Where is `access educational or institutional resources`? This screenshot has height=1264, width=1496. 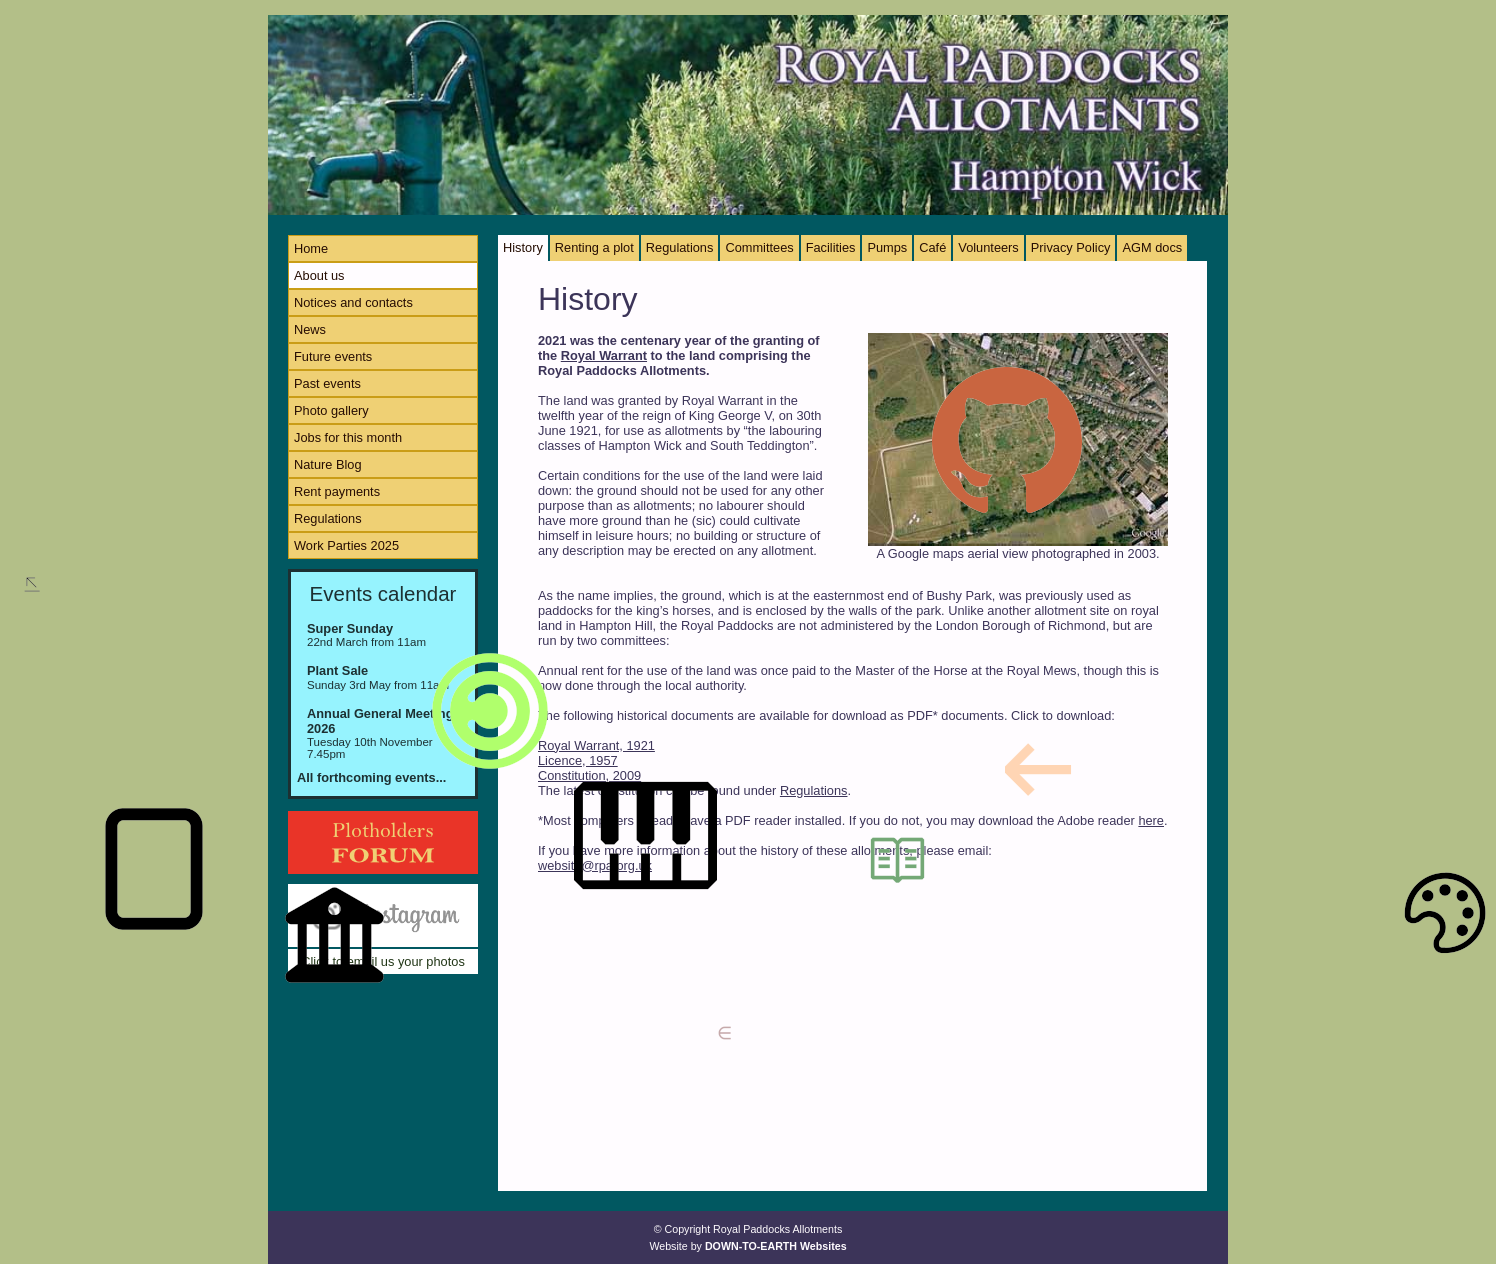
access educational or institutional resources is located at coordinates (334, 933).